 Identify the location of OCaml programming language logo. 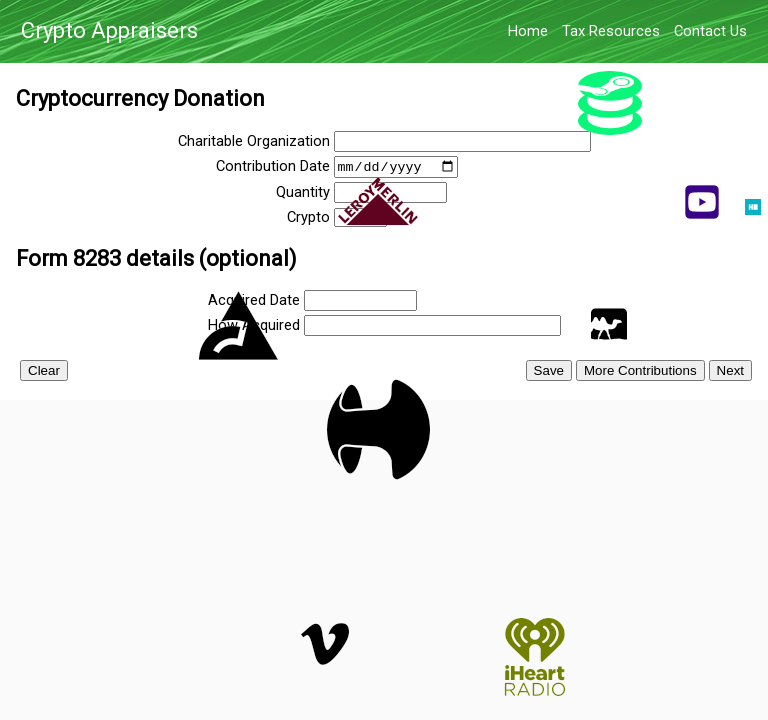
(609, 324).